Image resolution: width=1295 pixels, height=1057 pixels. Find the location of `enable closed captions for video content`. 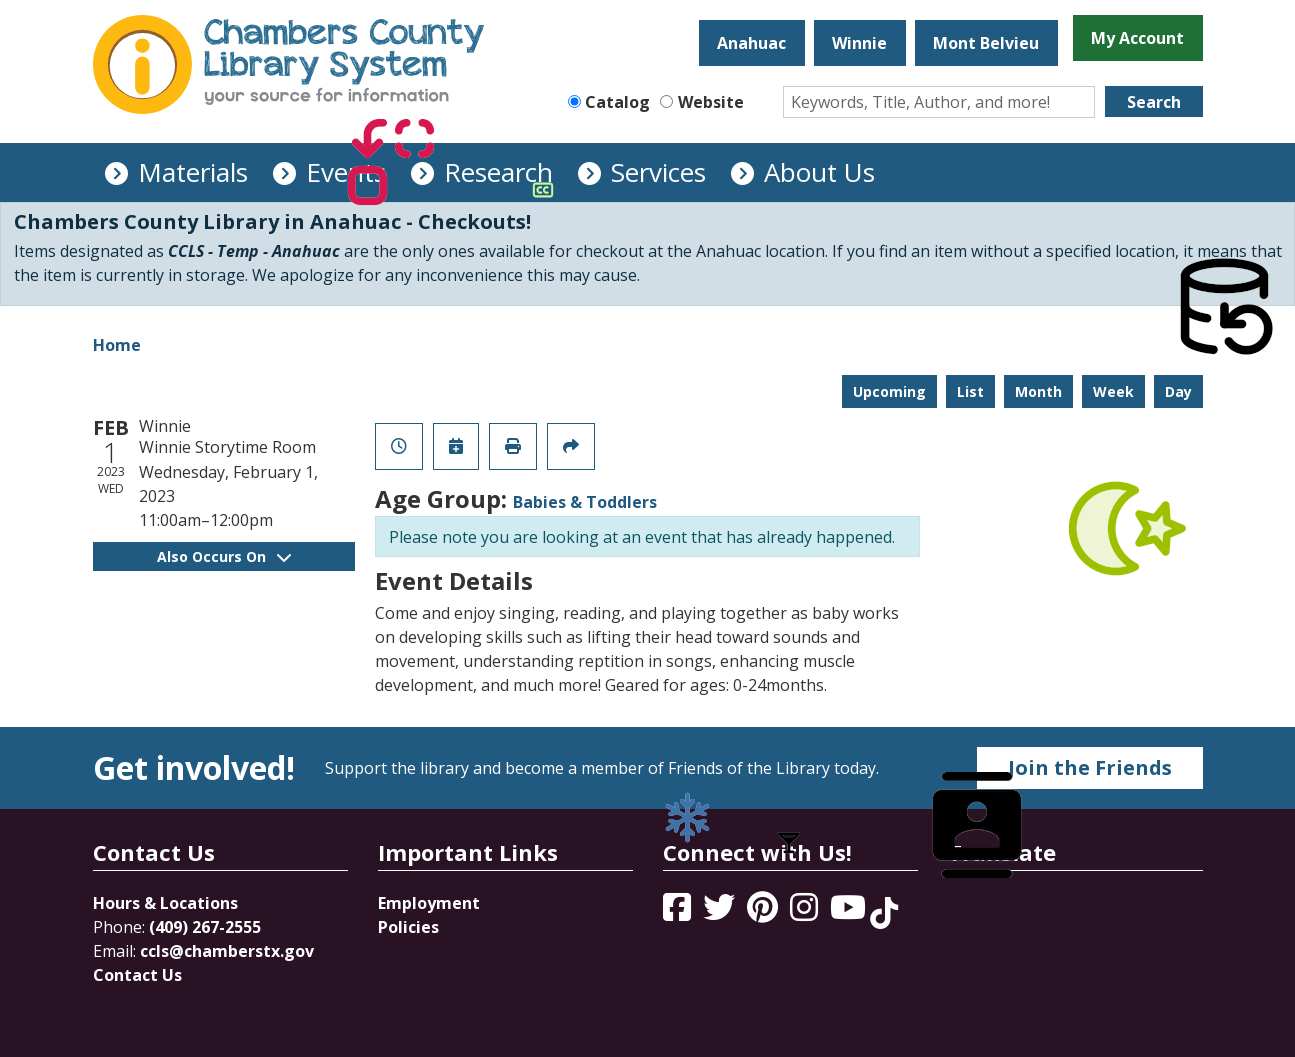

enable closed captions for video content is located at coordinates (543, 190).